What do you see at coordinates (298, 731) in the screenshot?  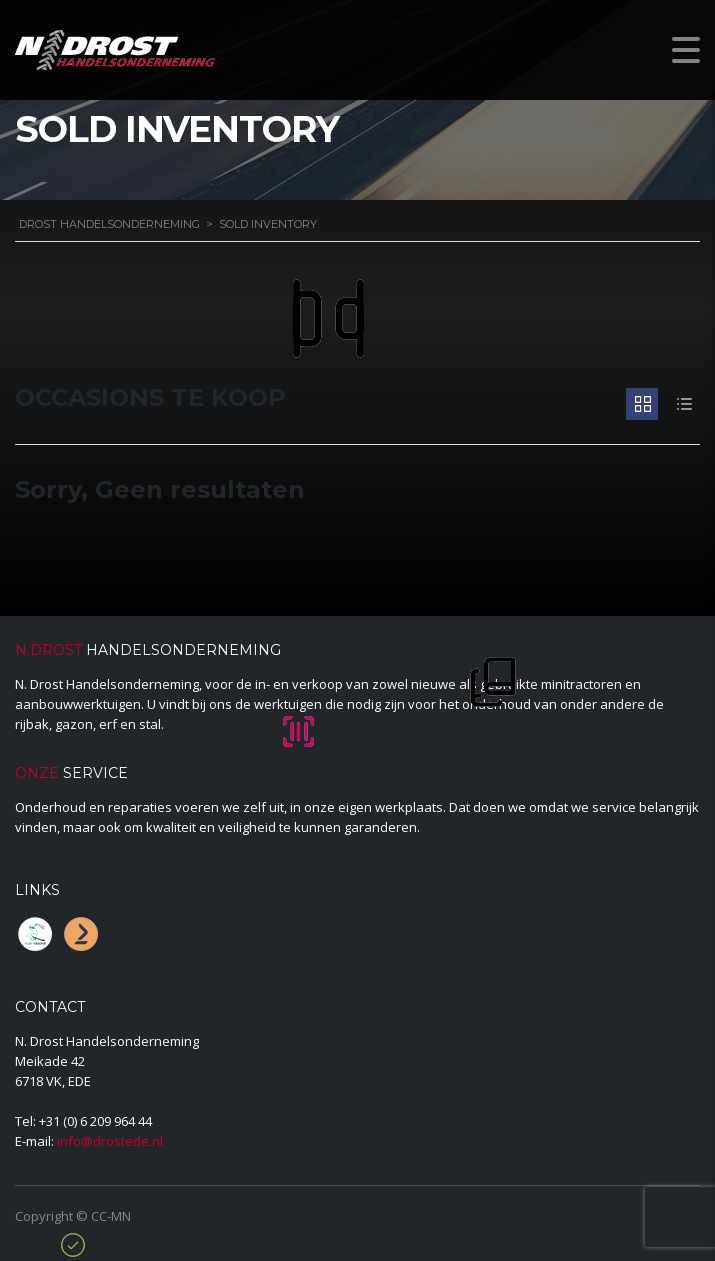 I see `scan a barcode` at bounding box center [298, 731].